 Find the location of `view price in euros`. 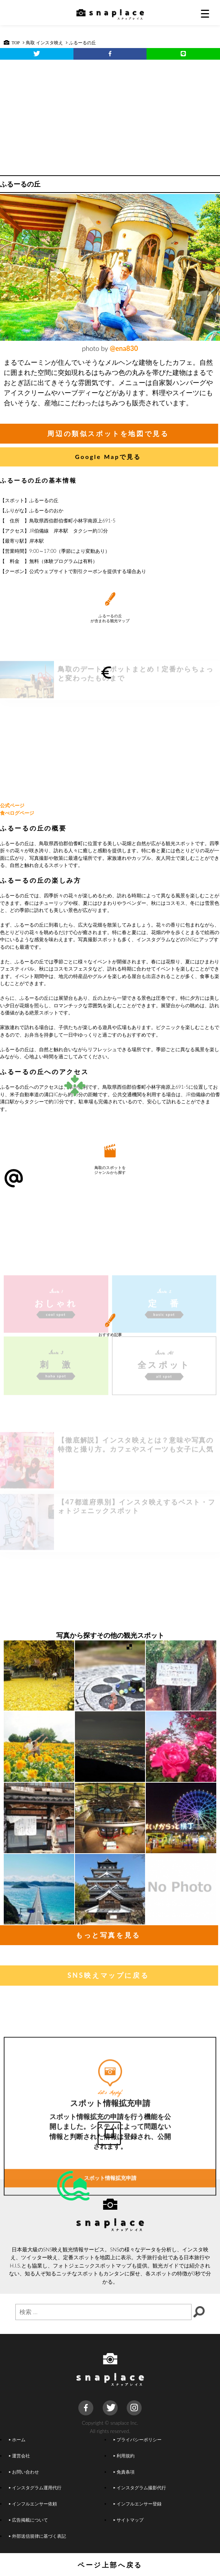

view price in euros is located at coordinates (107, 673).